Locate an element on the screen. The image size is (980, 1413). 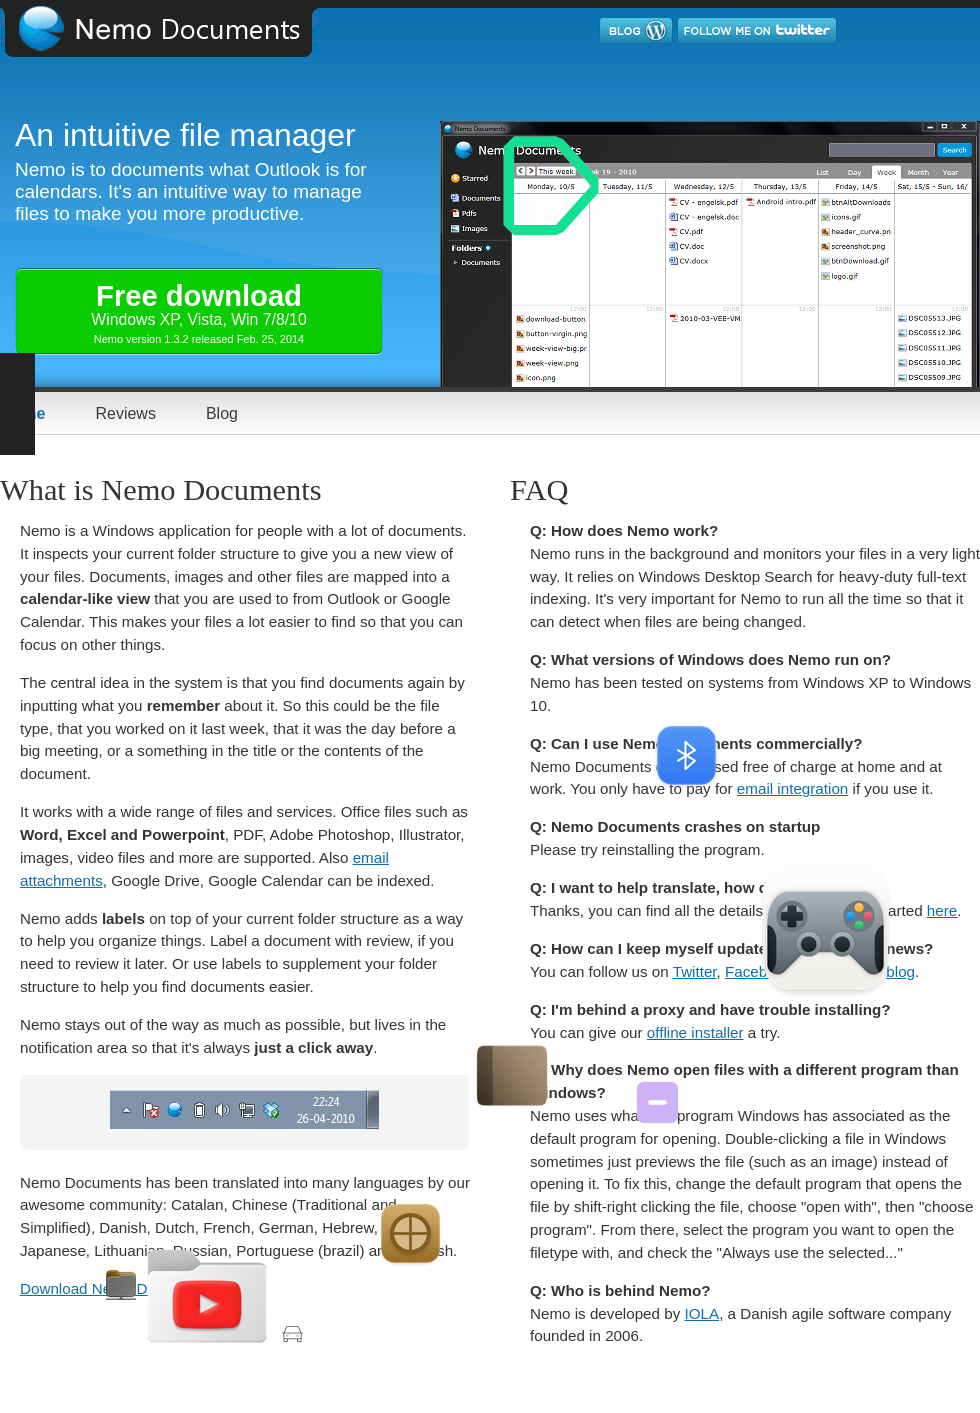
access vehicle or car-related features is located at coordinates (292, 1334).